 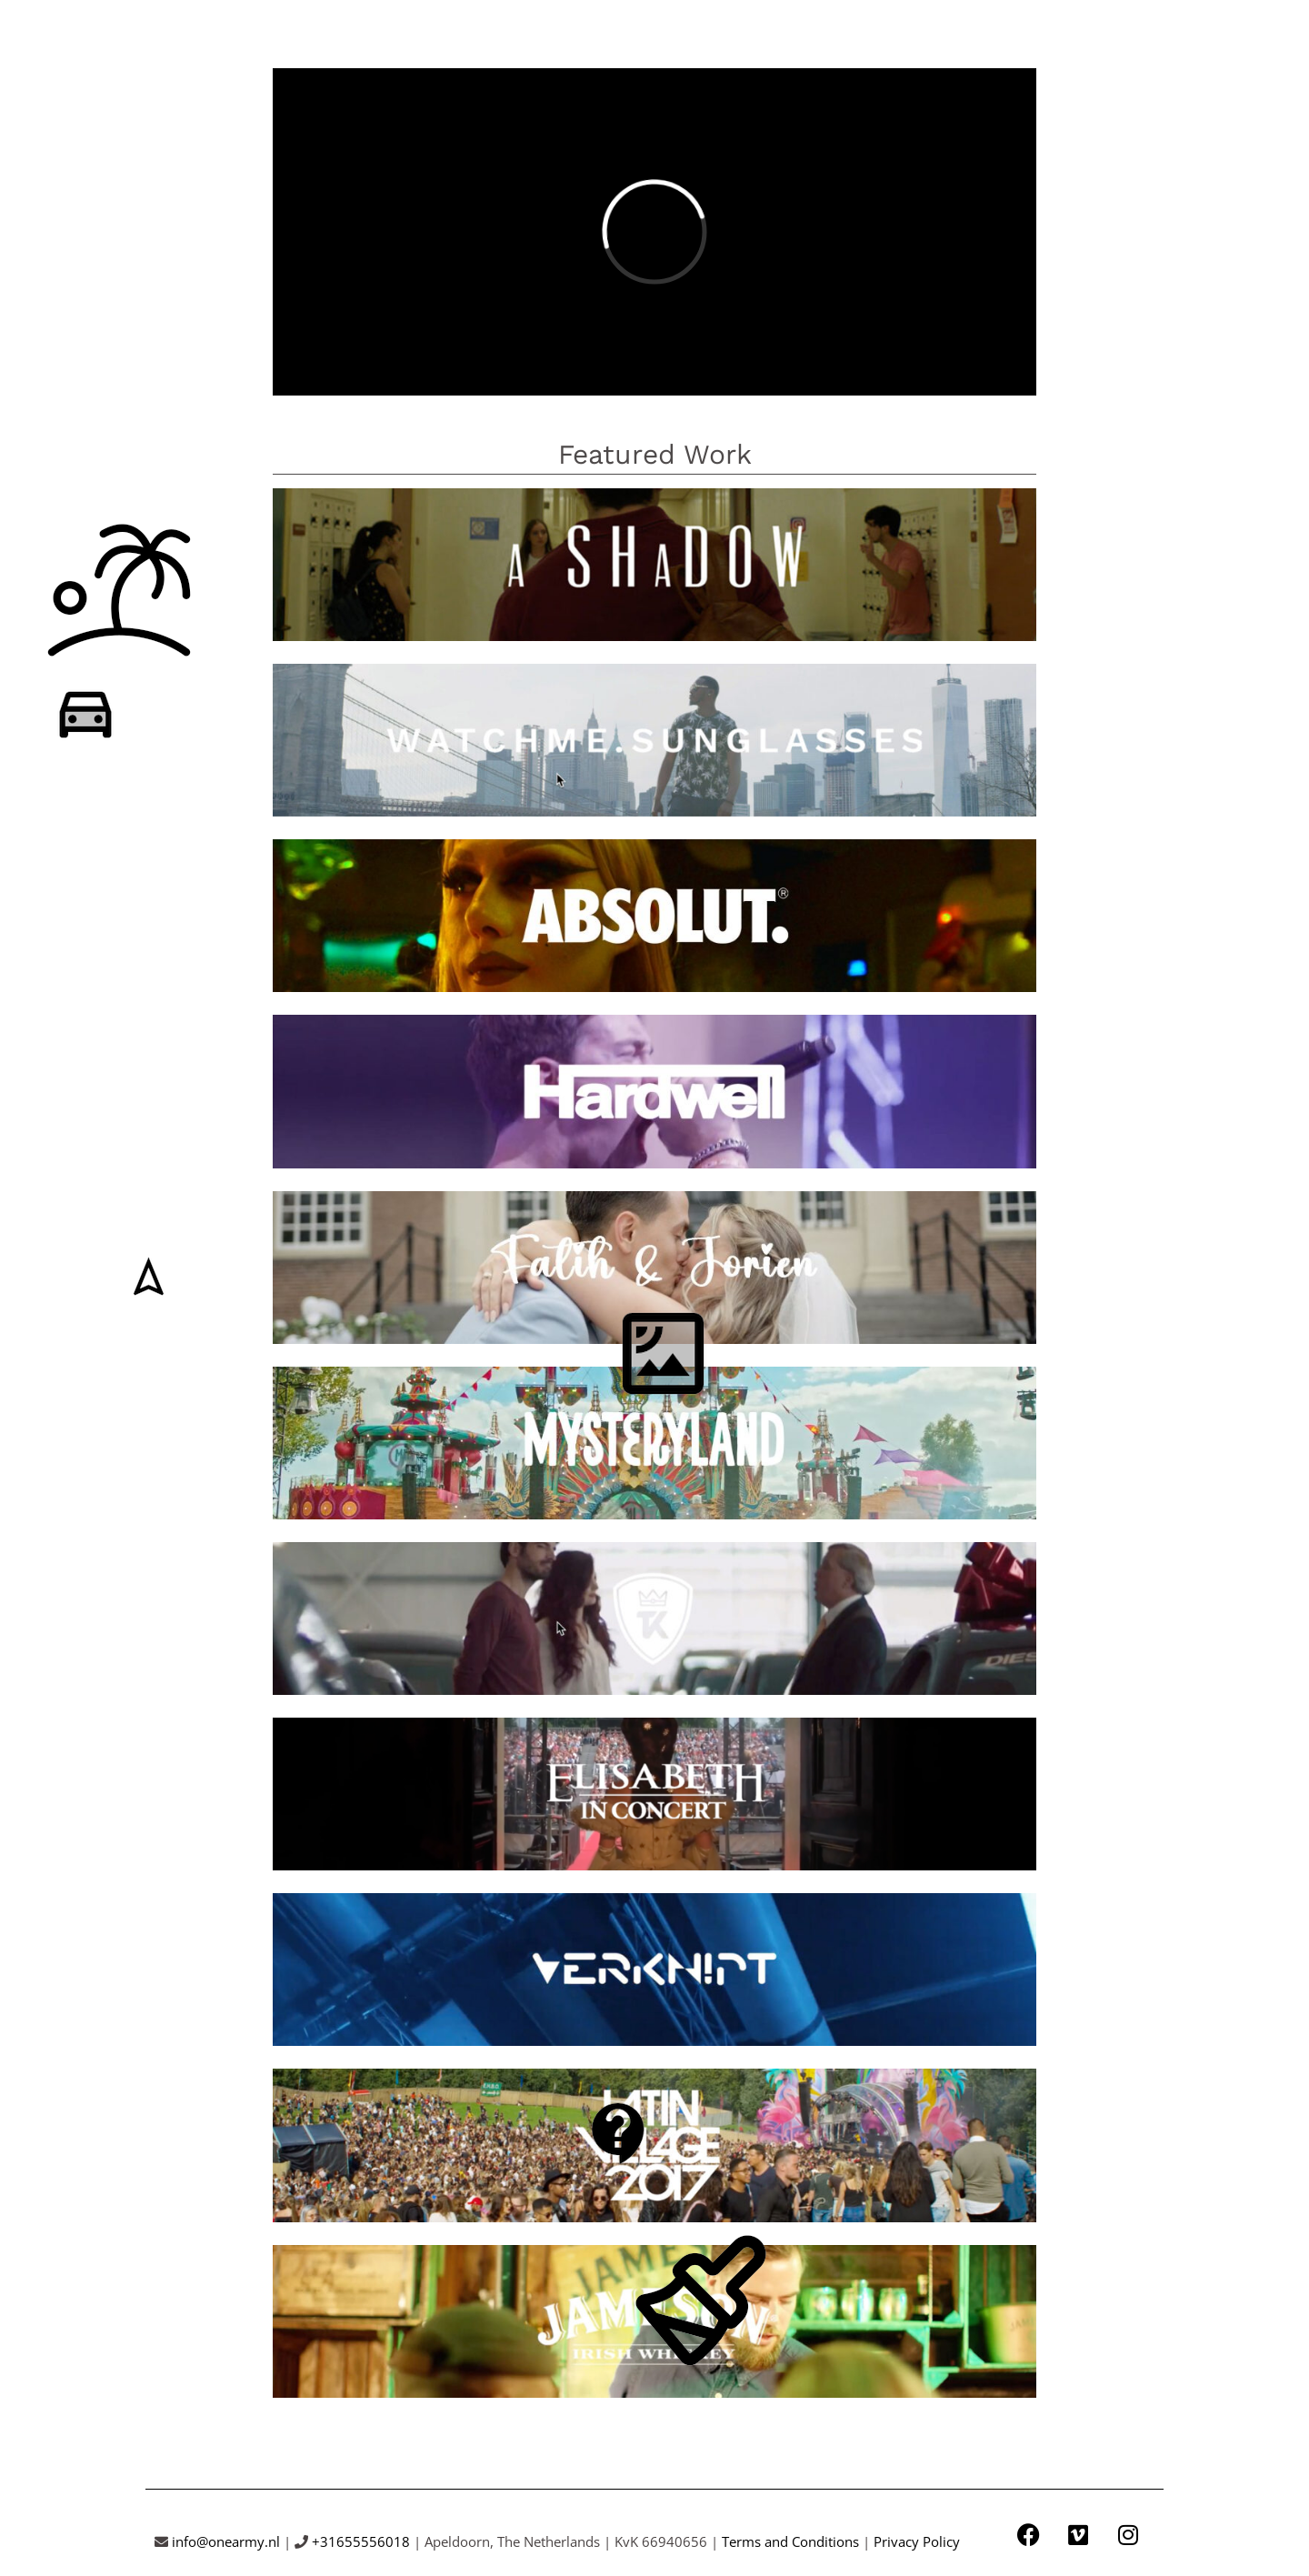 I want to click on customize appearance or theme settings, so click(x=701, y=2300).